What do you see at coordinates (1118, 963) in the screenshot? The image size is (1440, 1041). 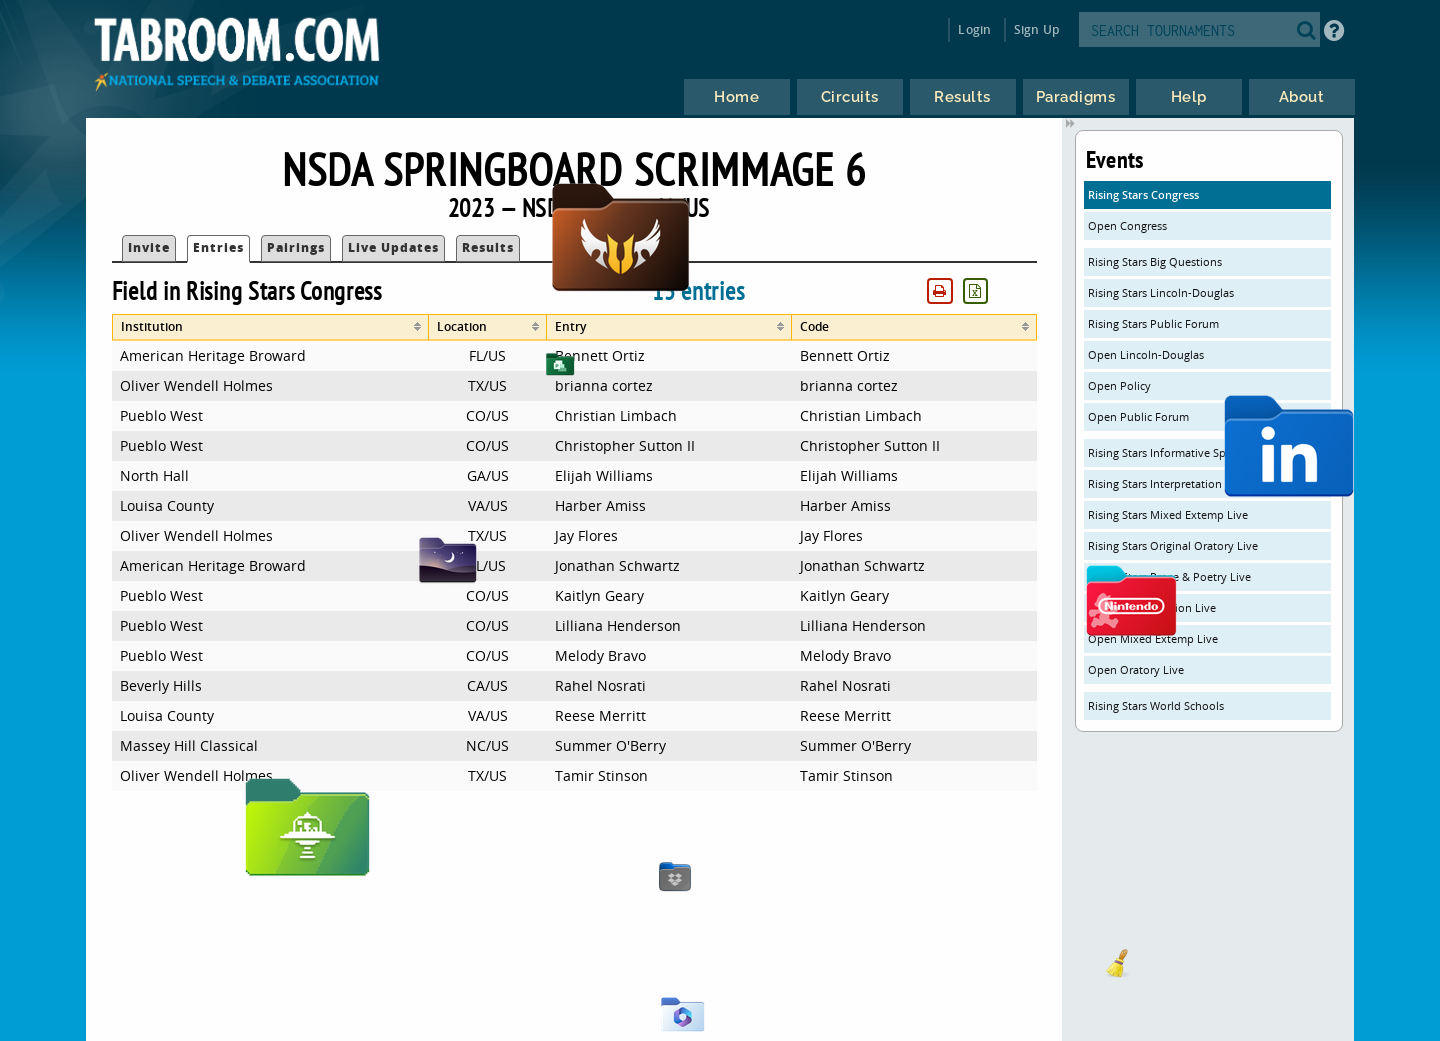 I see `clear all items or entries` at bounding box center [1118, 963].